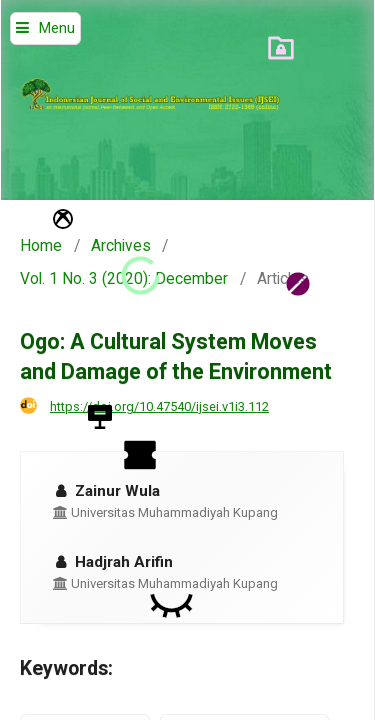 This screenshot has width=375, height=720. Describe the element at coordinates (63, 219) in the screenshot. I see `open Xbox app or gaming services` at that location.